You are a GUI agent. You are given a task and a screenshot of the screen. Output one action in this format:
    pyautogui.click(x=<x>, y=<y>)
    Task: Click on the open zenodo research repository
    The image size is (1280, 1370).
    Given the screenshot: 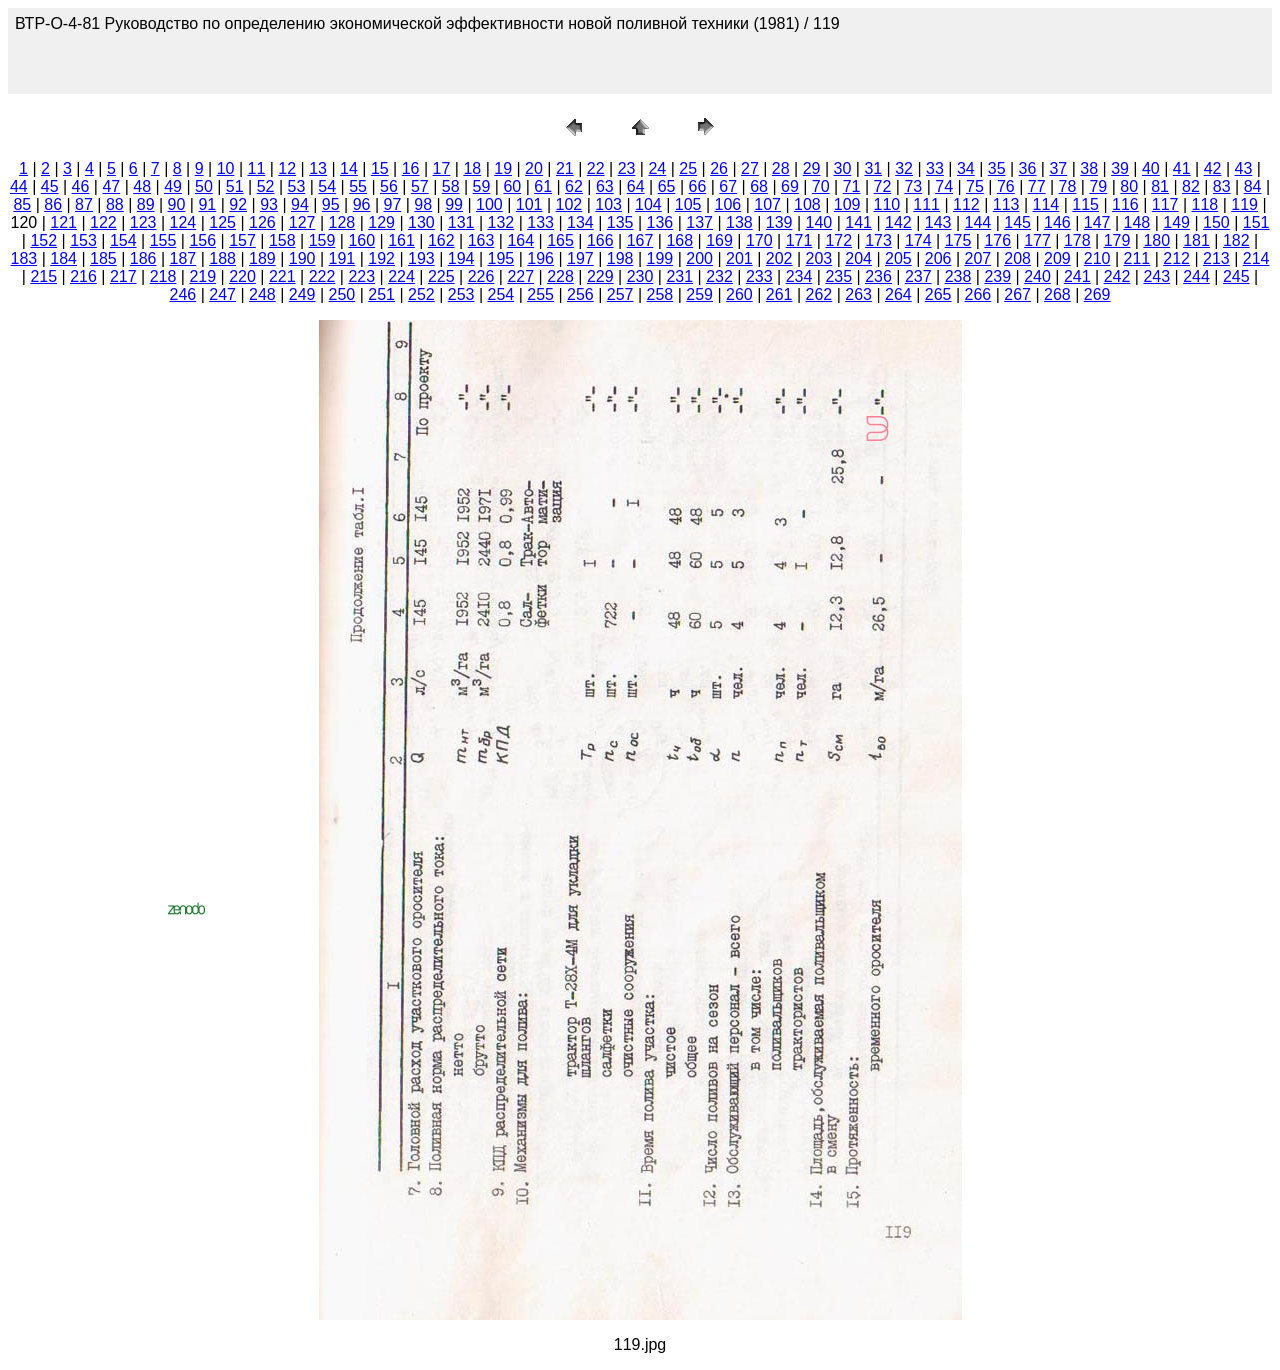 What is the action you would take?
    pyautogui.click(x=186, y=908)
    